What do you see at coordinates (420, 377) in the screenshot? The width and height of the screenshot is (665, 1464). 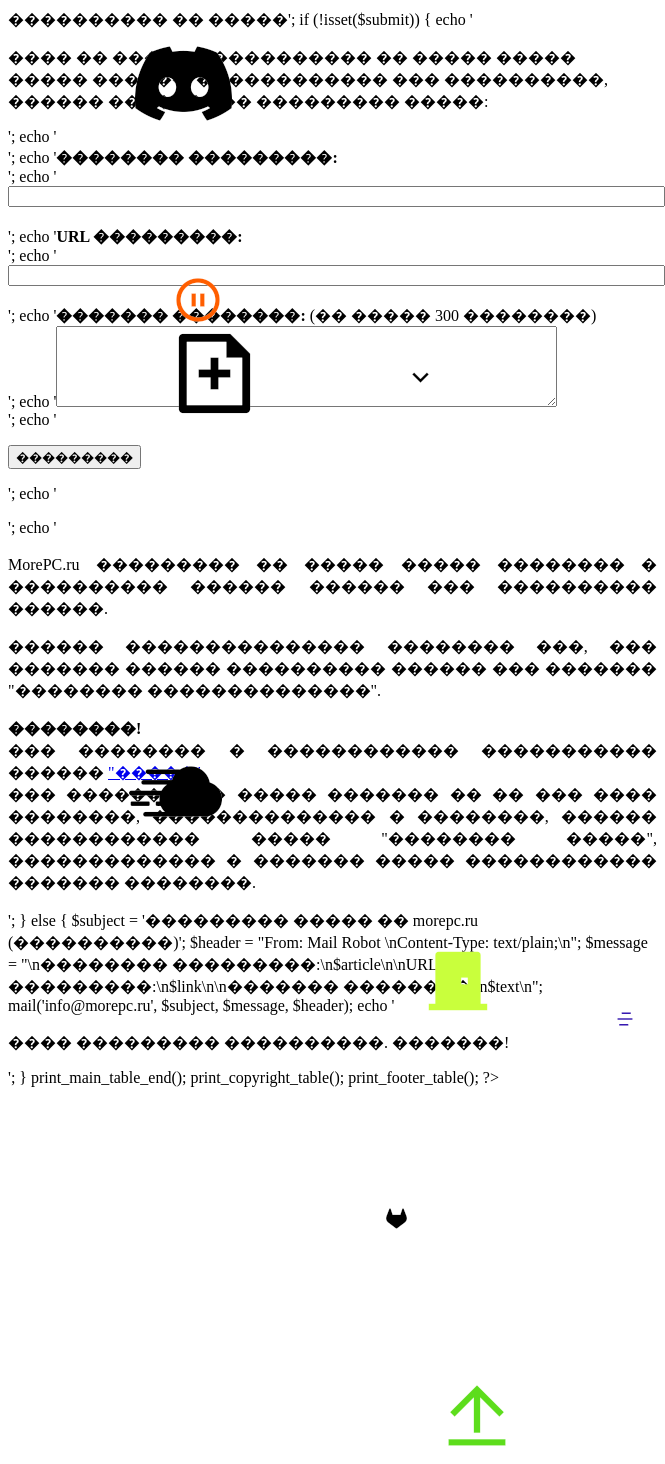 I see `expand dropdown menu` at bounding box center [420, 377].